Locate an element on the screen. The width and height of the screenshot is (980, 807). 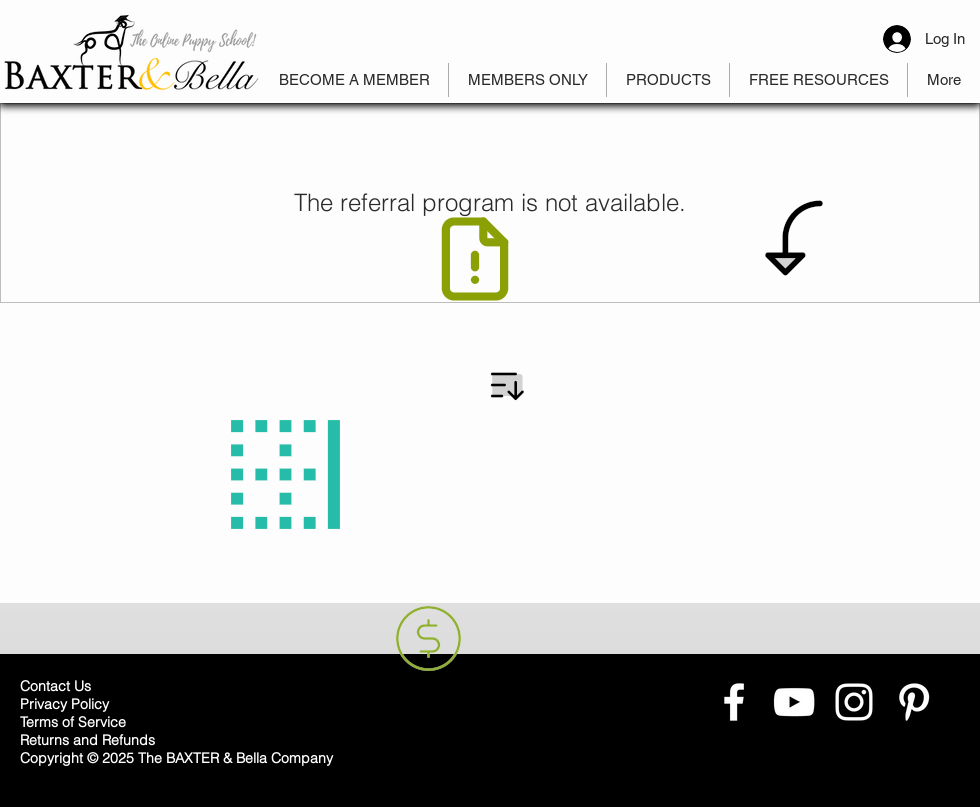
go back and down in navigation is located at coordinates (794, 238).